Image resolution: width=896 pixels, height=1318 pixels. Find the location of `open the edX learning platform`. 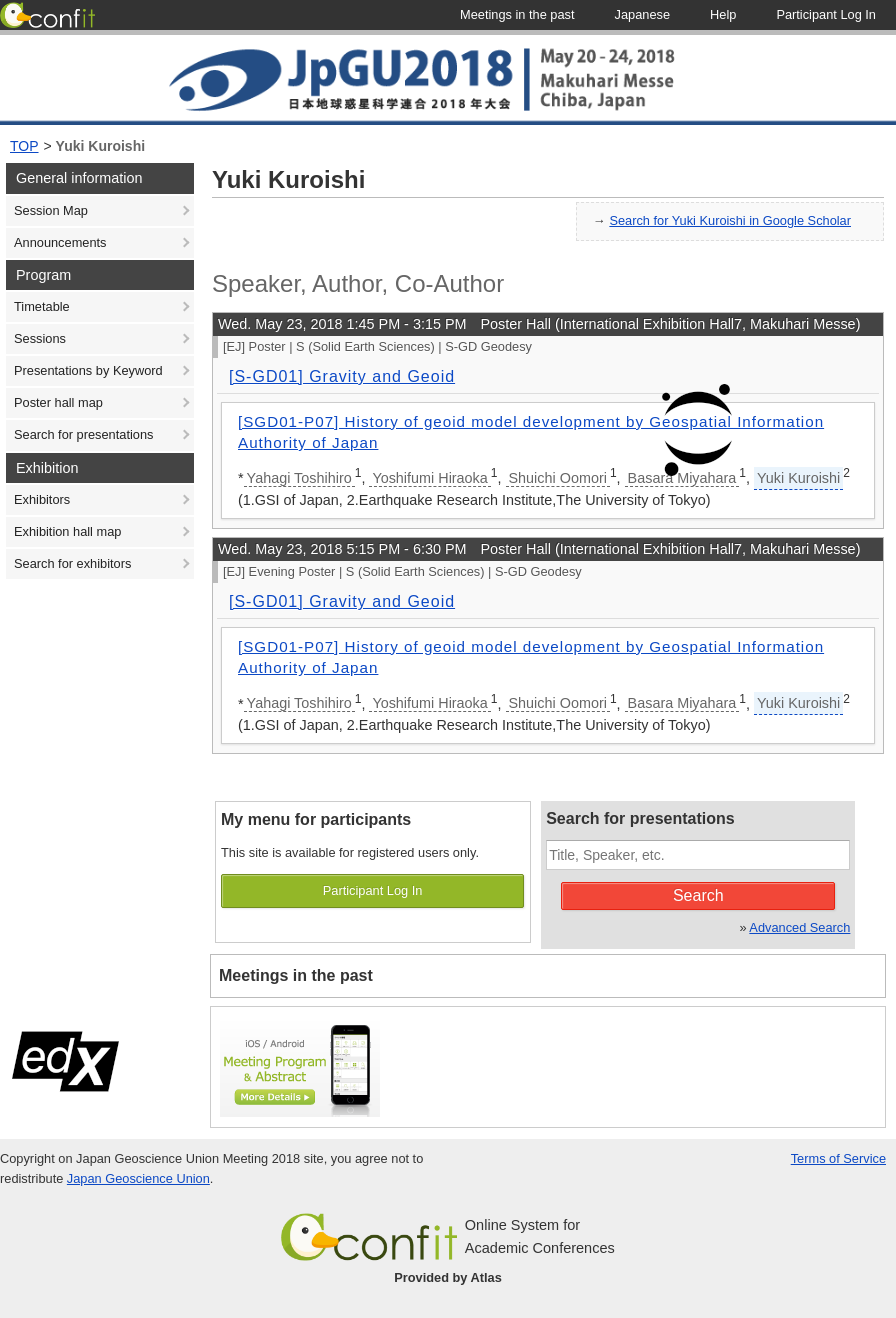

open the edX learning platform is located at coordinates (65, 1061).